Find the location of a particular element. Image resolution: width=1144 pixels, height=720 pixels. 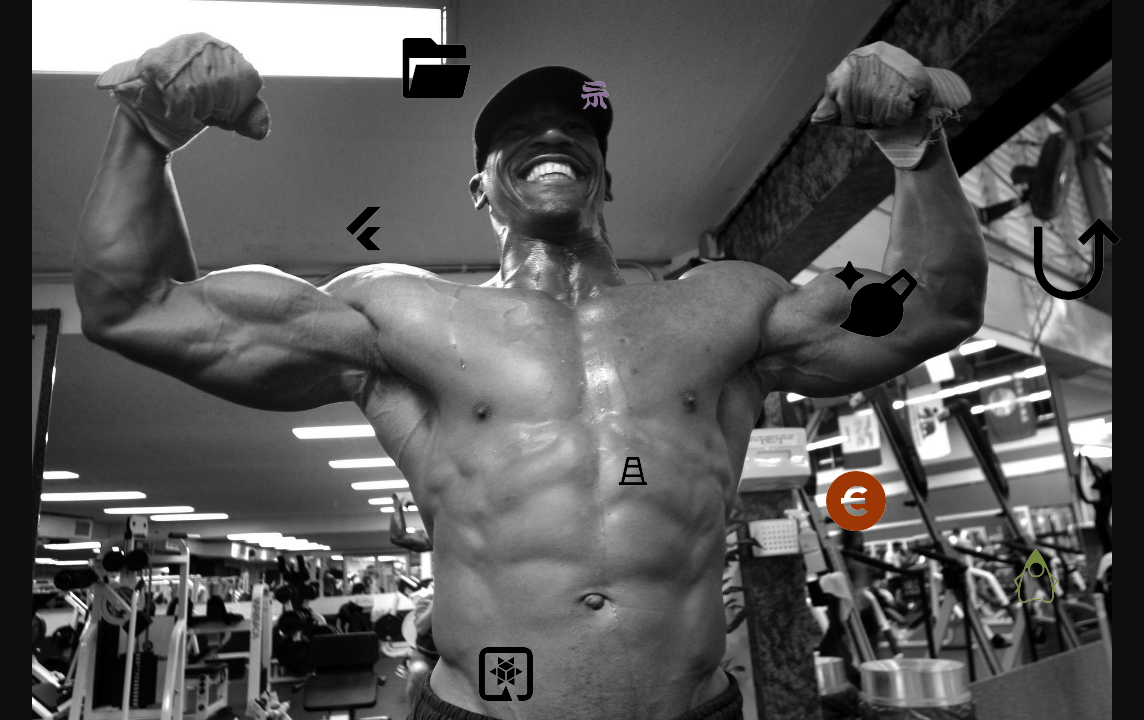

redo or repeat last action is located at coordinates (1073, 261).